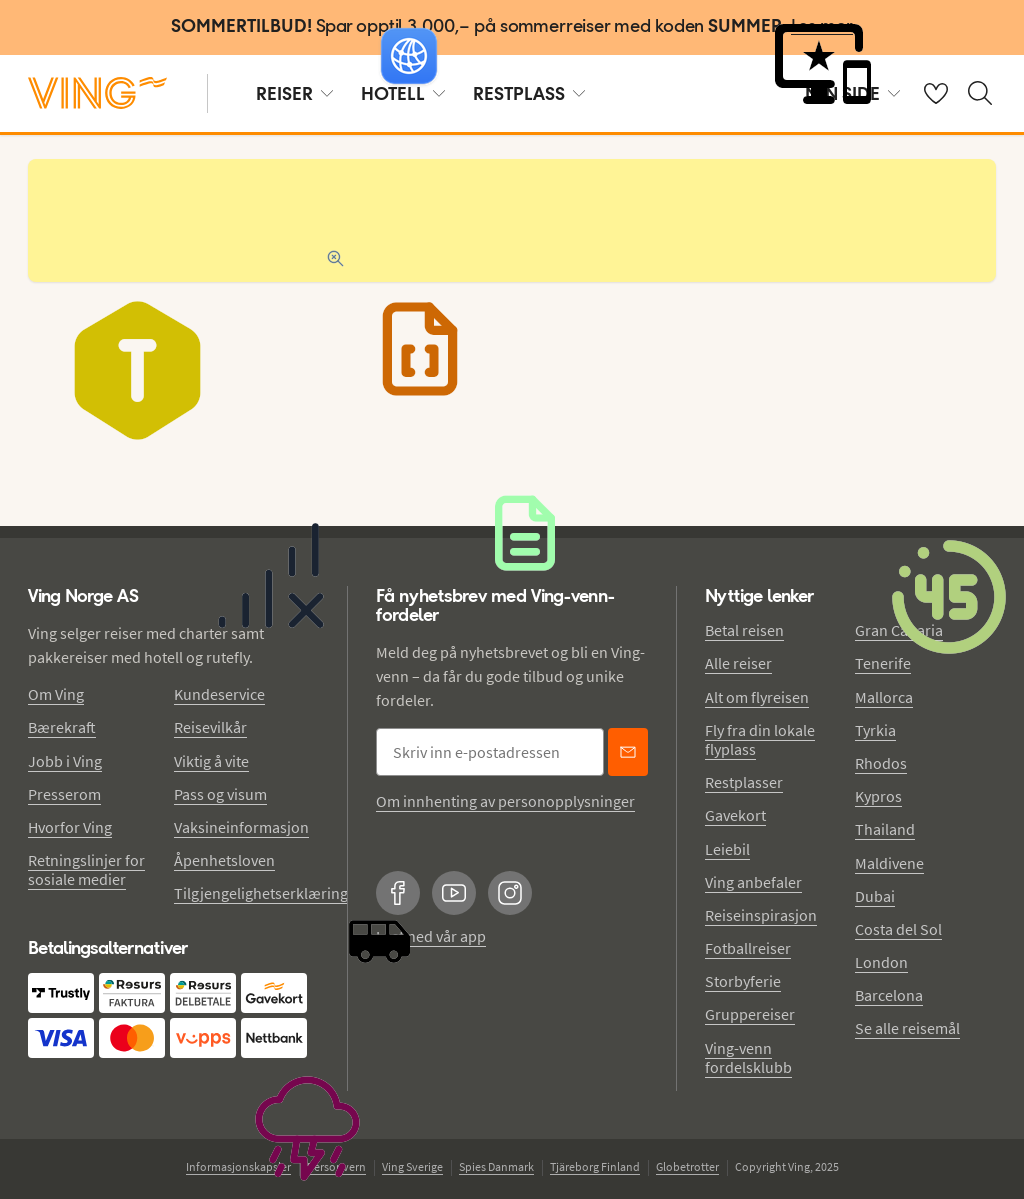 This screenshot has height=1199, width=1024. Describe the element at coordinates (823, 64) in the screenshot. I see `view important or starred devices` at that location.